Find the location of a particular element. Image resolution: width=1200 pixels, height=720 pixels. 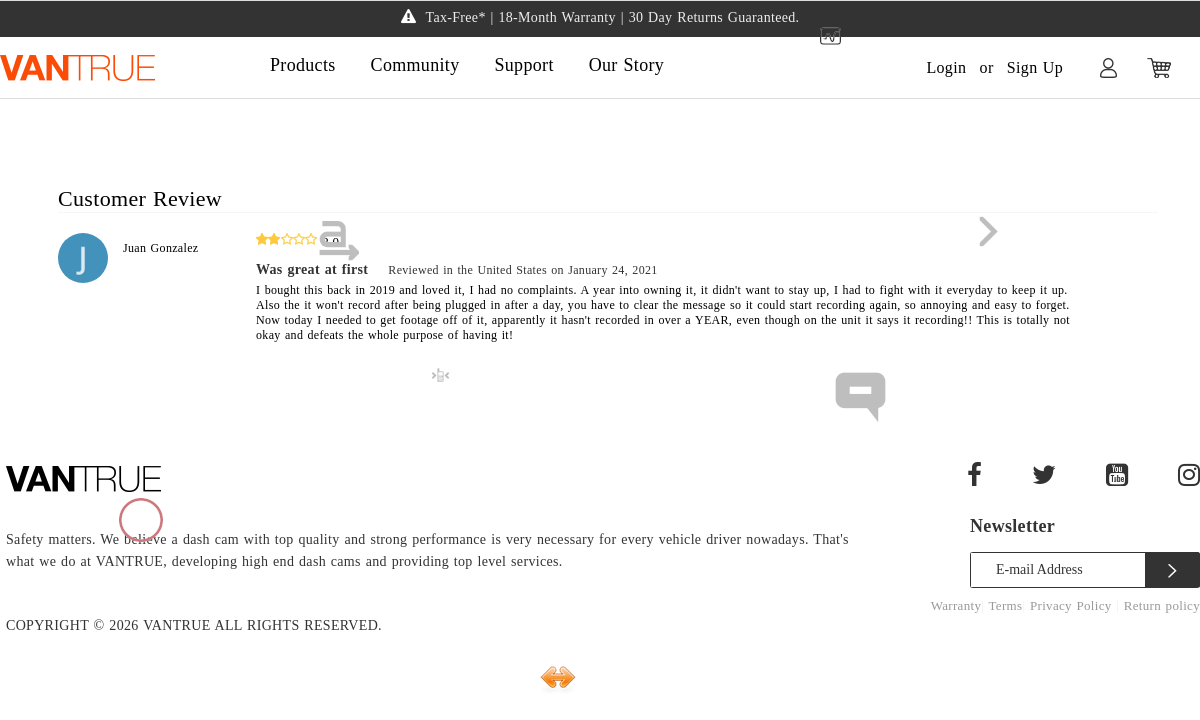

flip the selected object horizontally is located at coordinates (558, 676).